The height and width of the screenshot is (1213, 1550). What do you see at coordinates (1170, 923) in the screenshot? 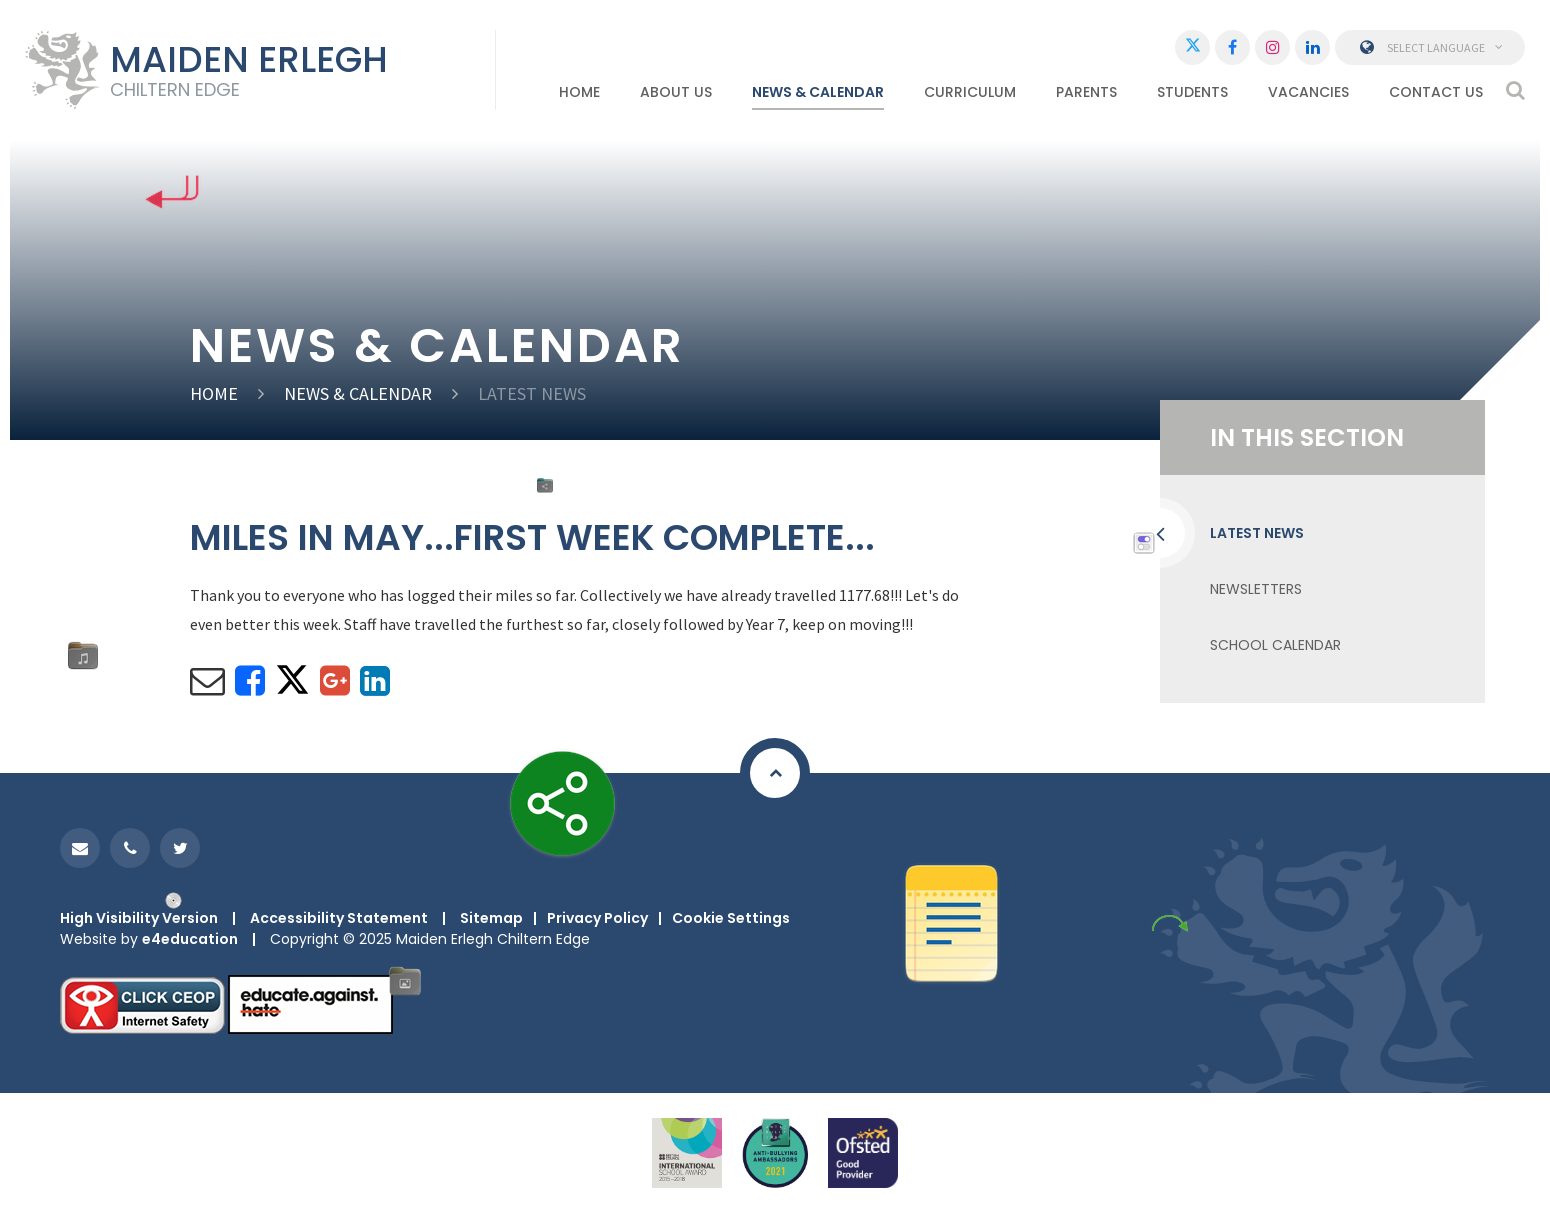
I see `redo the last undone action` at bounding box center [1170, 923].